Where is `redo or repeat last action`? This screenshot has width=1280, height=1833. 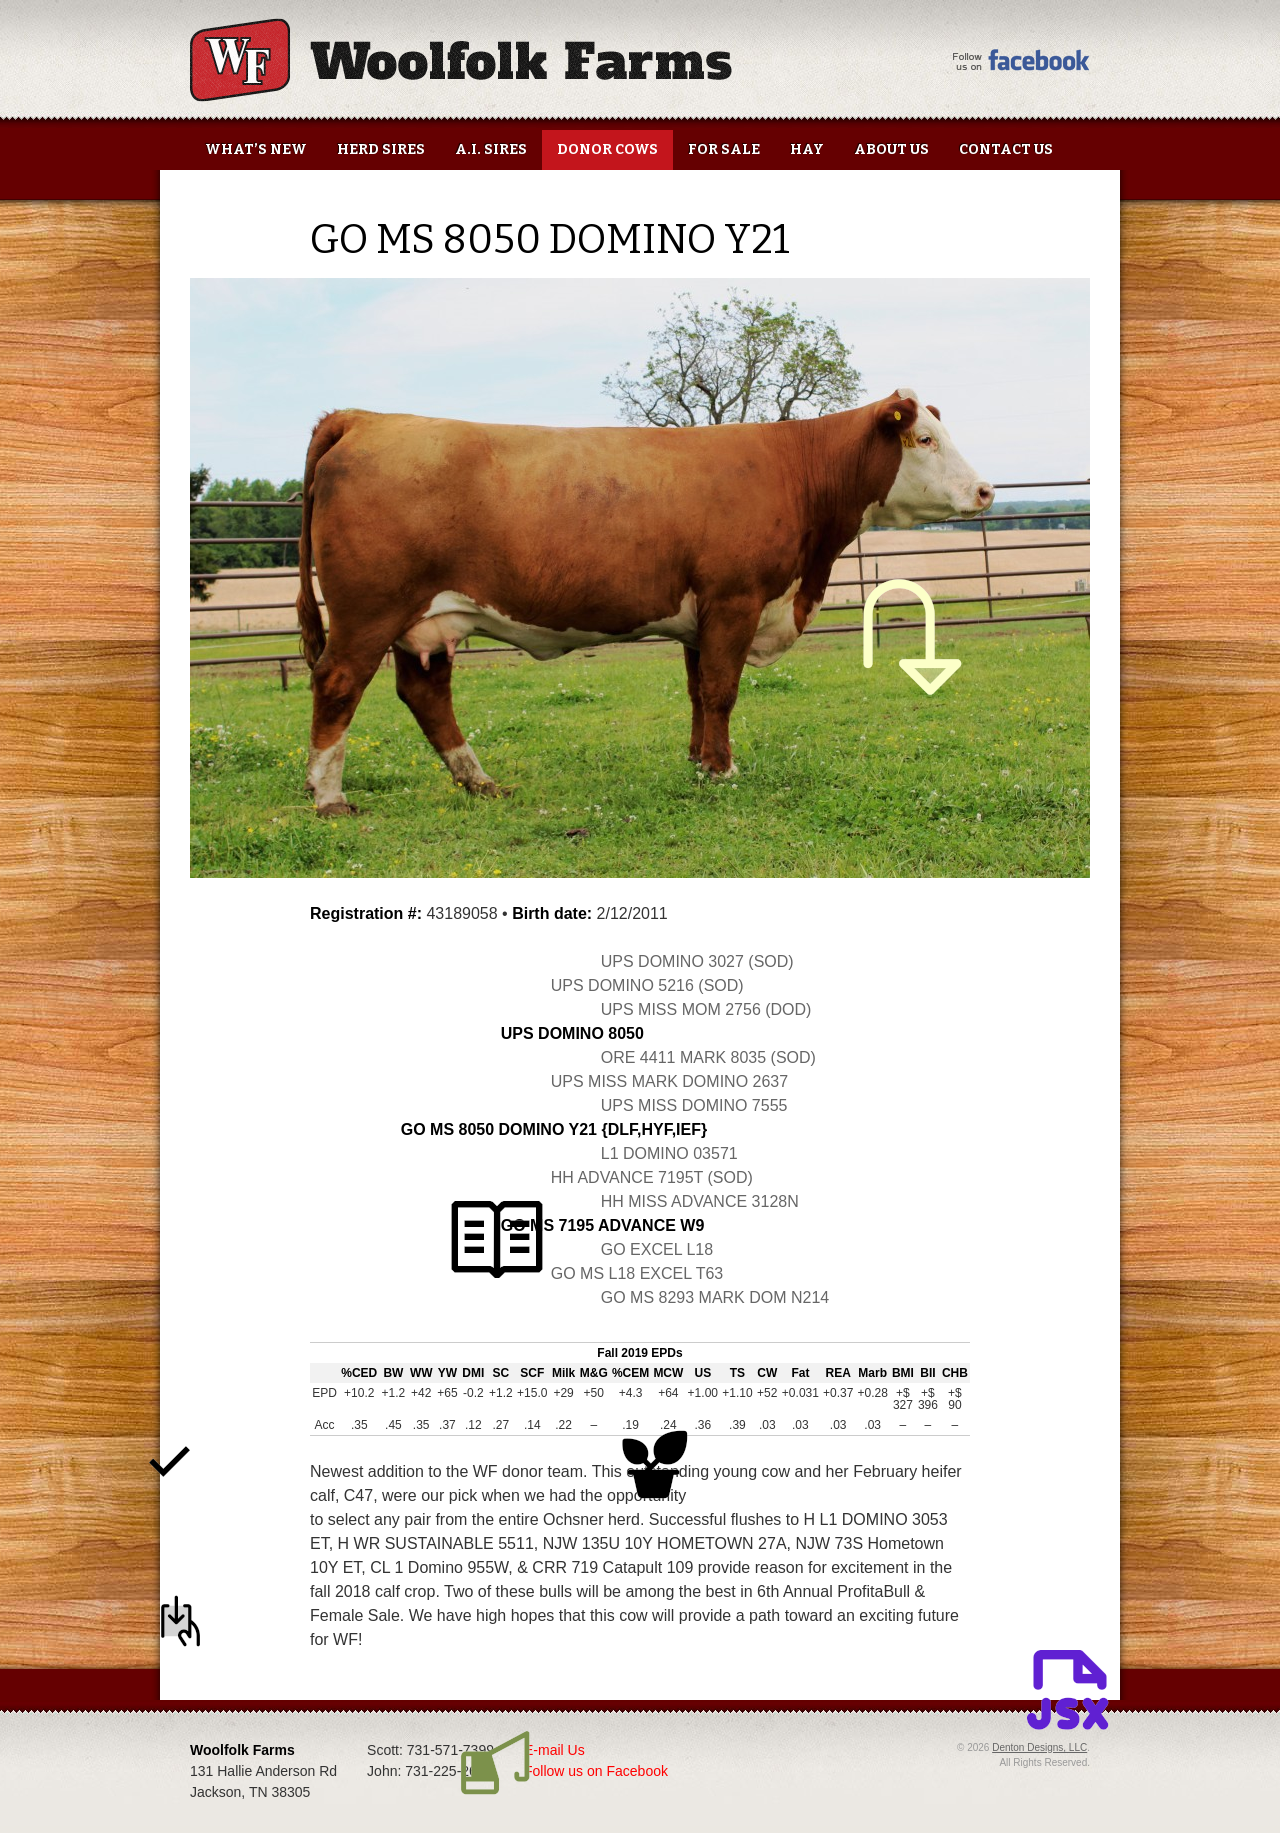
redo or repeat last action is located at coordinates (908, 637).